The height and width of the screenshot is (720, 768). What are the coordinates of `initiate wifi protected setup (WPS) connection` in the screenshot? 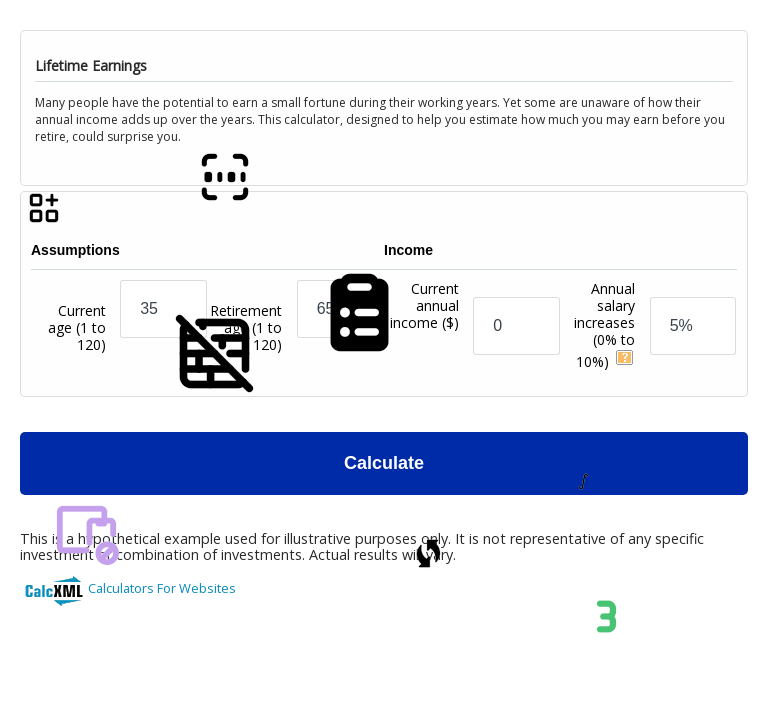 It's located at (428, 553).